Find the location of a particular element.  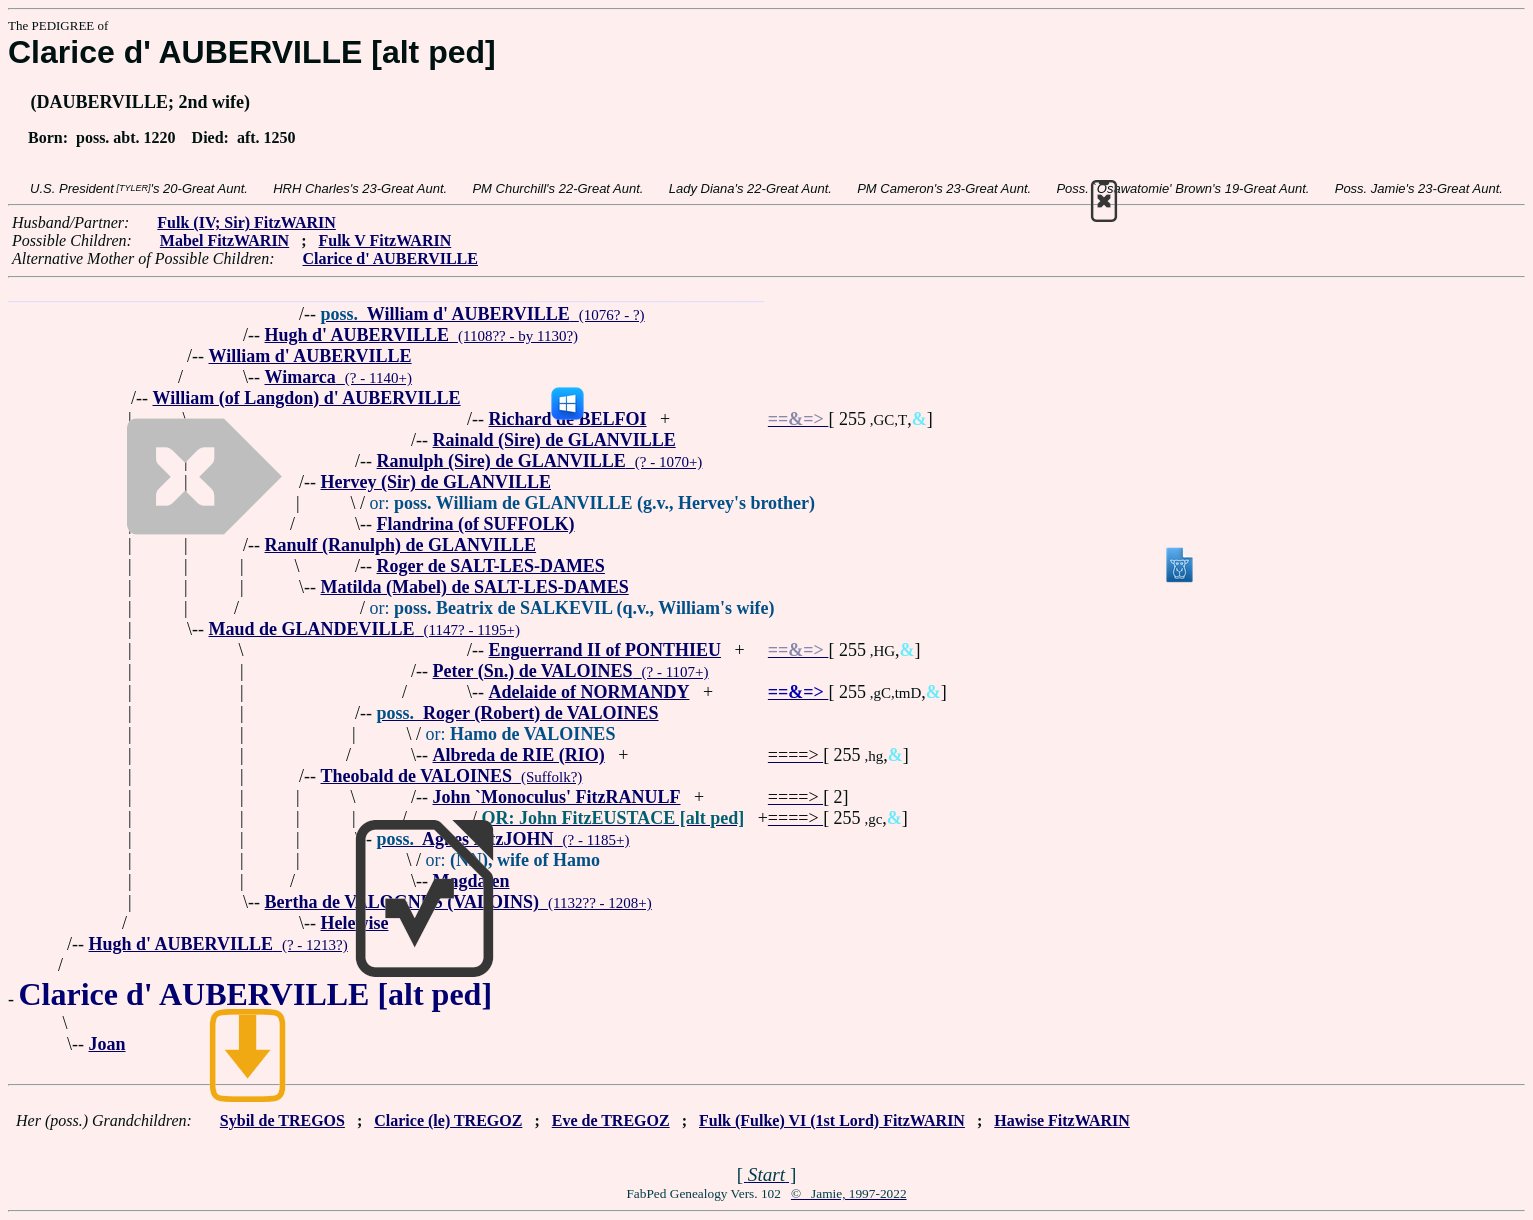

open libreoffice math application is located at coordinates (424, 898).